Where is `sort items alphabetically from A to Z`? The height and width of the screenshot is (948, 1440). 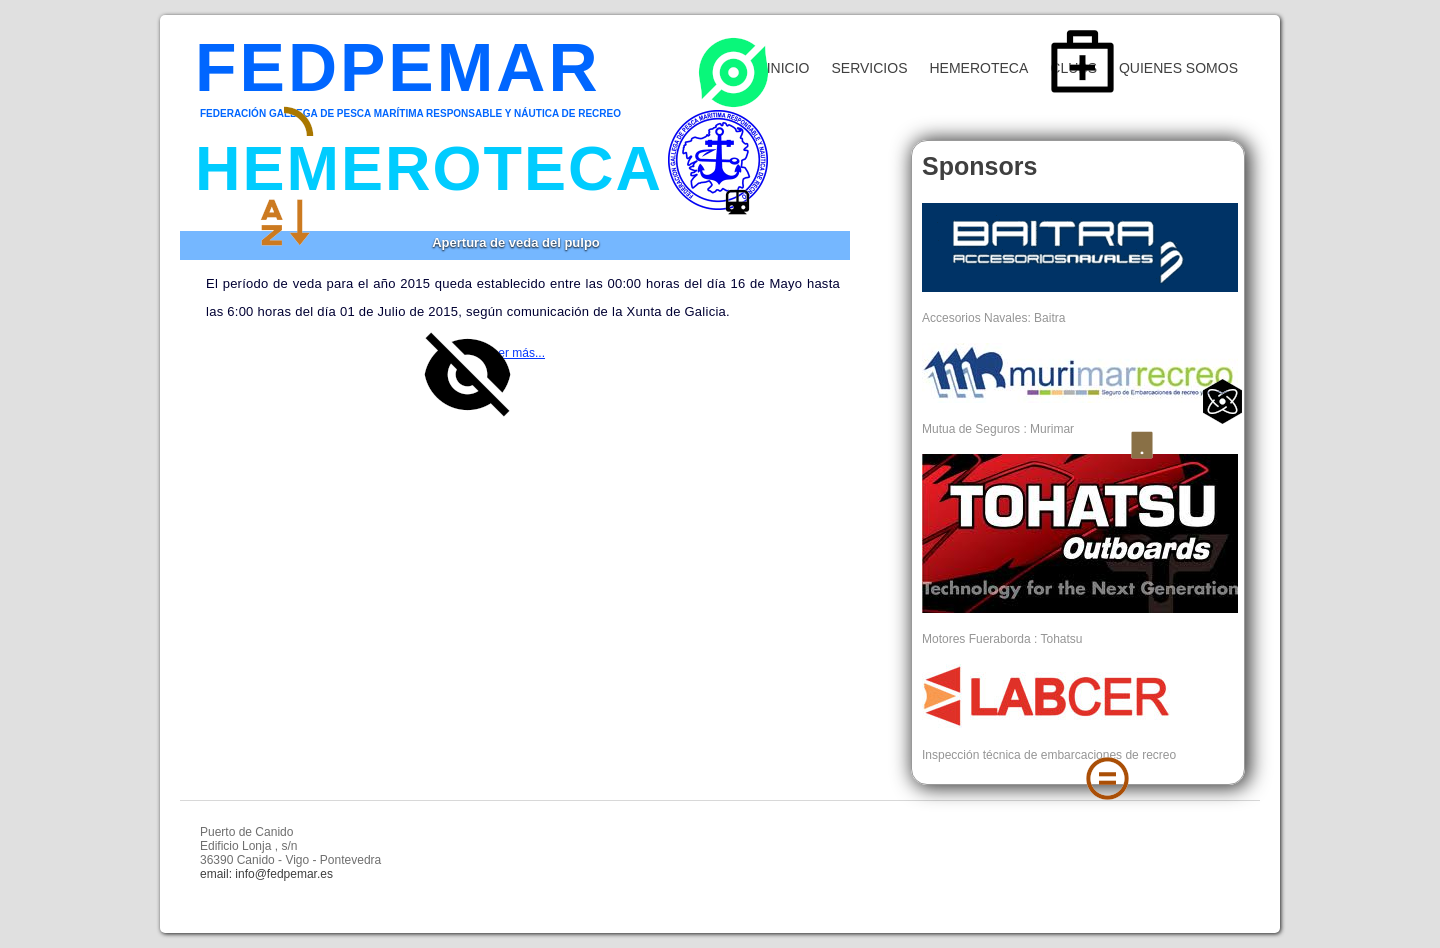 sort items alphabetically from A to Z is located at coordinates (284, 222).